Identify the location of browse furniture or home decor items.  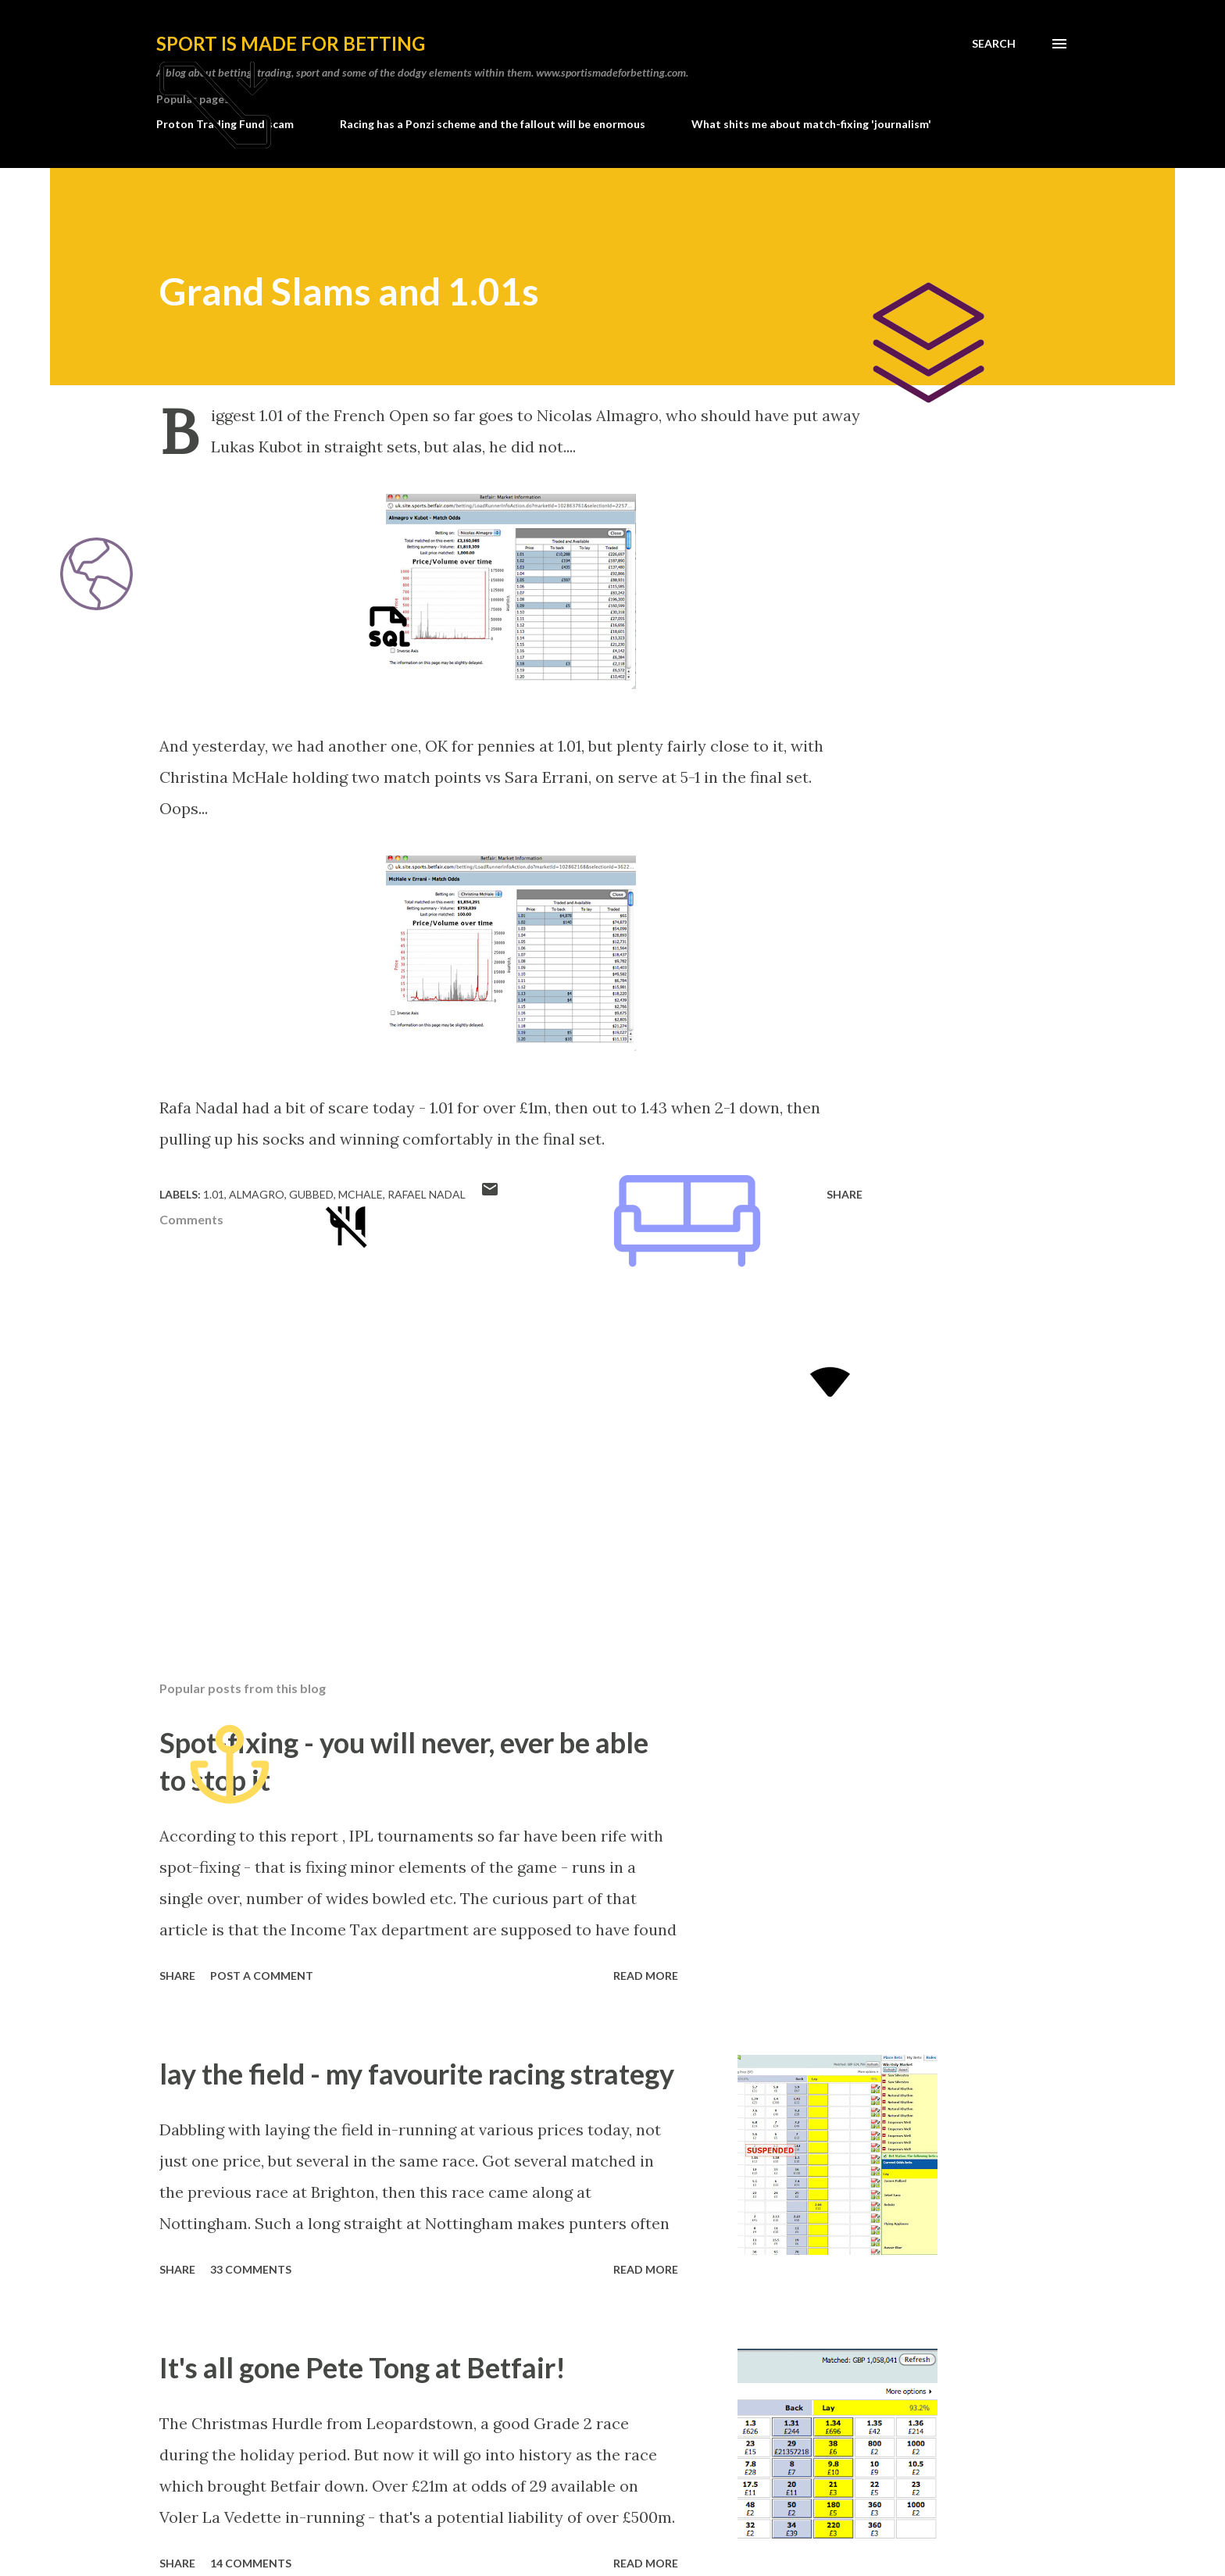
(687, 1218).